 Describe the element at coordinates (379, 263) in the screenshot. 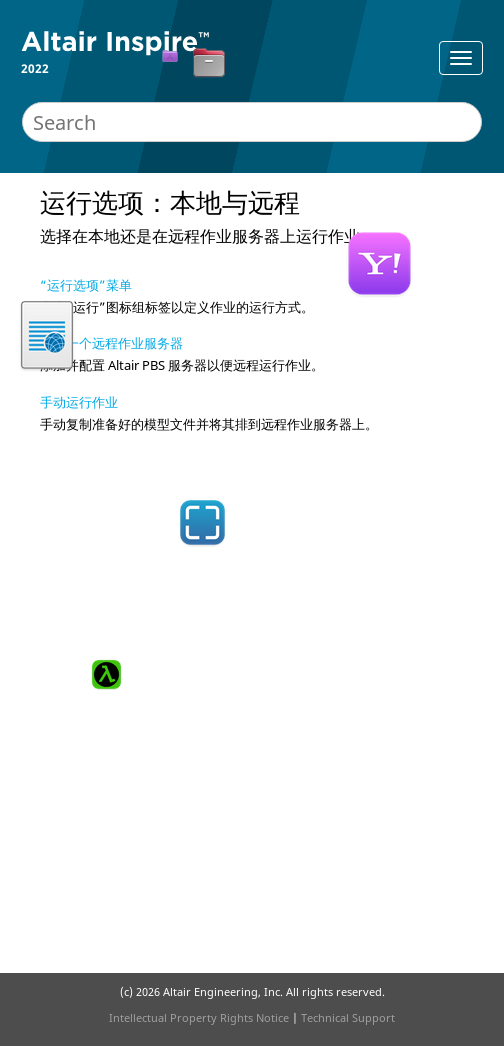

I see `open Yahoo web app` at that location.